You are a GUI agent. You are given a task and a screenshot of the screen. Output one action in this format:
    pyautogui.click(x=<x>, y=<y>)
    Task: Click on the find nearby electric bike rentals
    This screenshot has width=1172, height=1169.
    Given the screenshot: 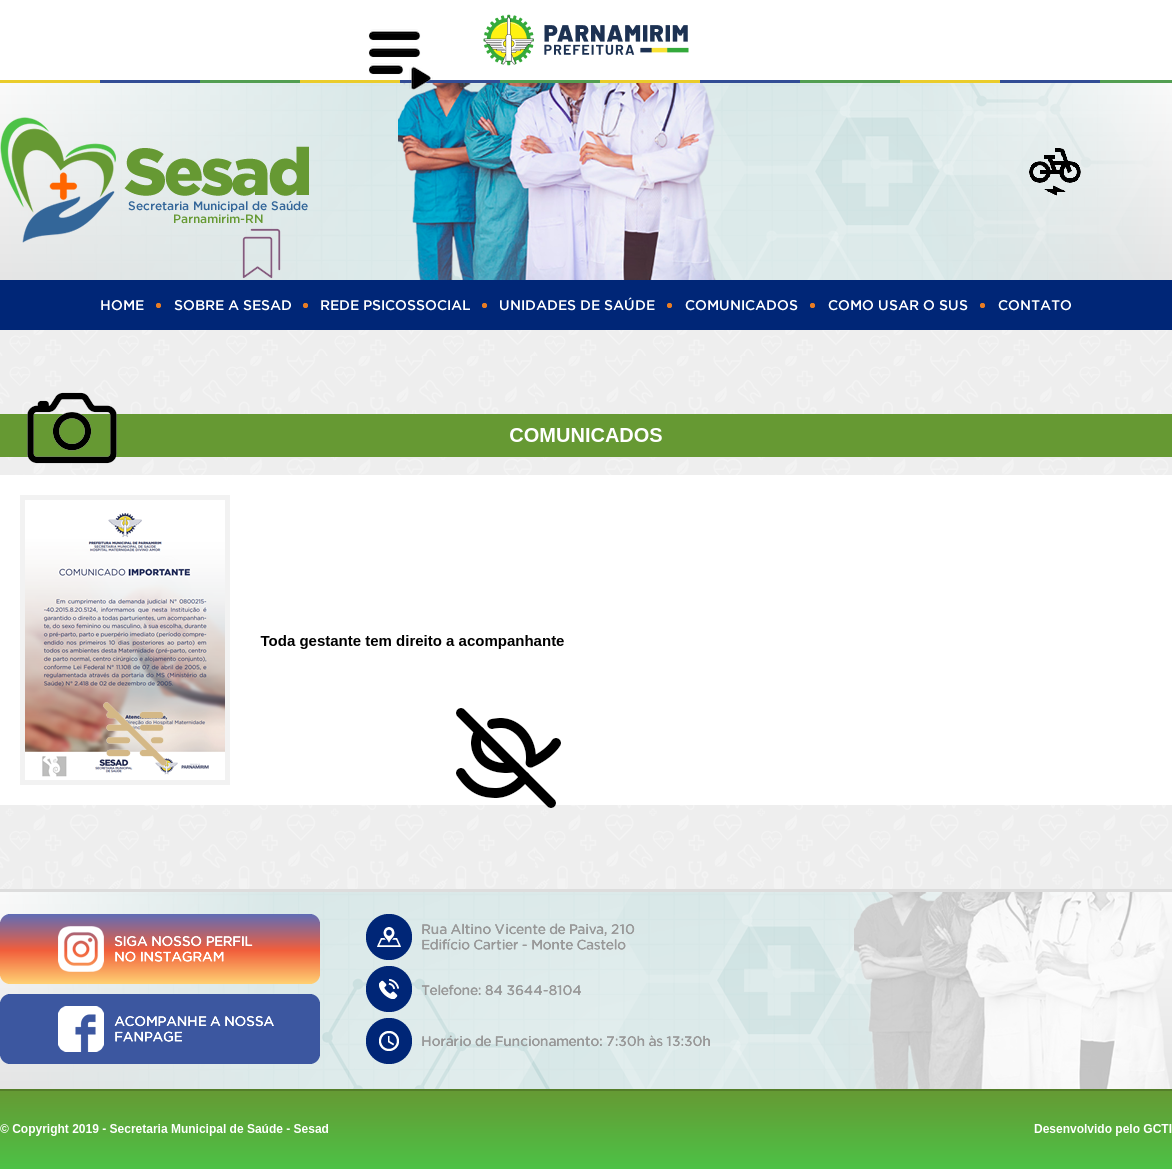 What is the action you would take?
    pyautogui.click(x=1055, y=172)
    